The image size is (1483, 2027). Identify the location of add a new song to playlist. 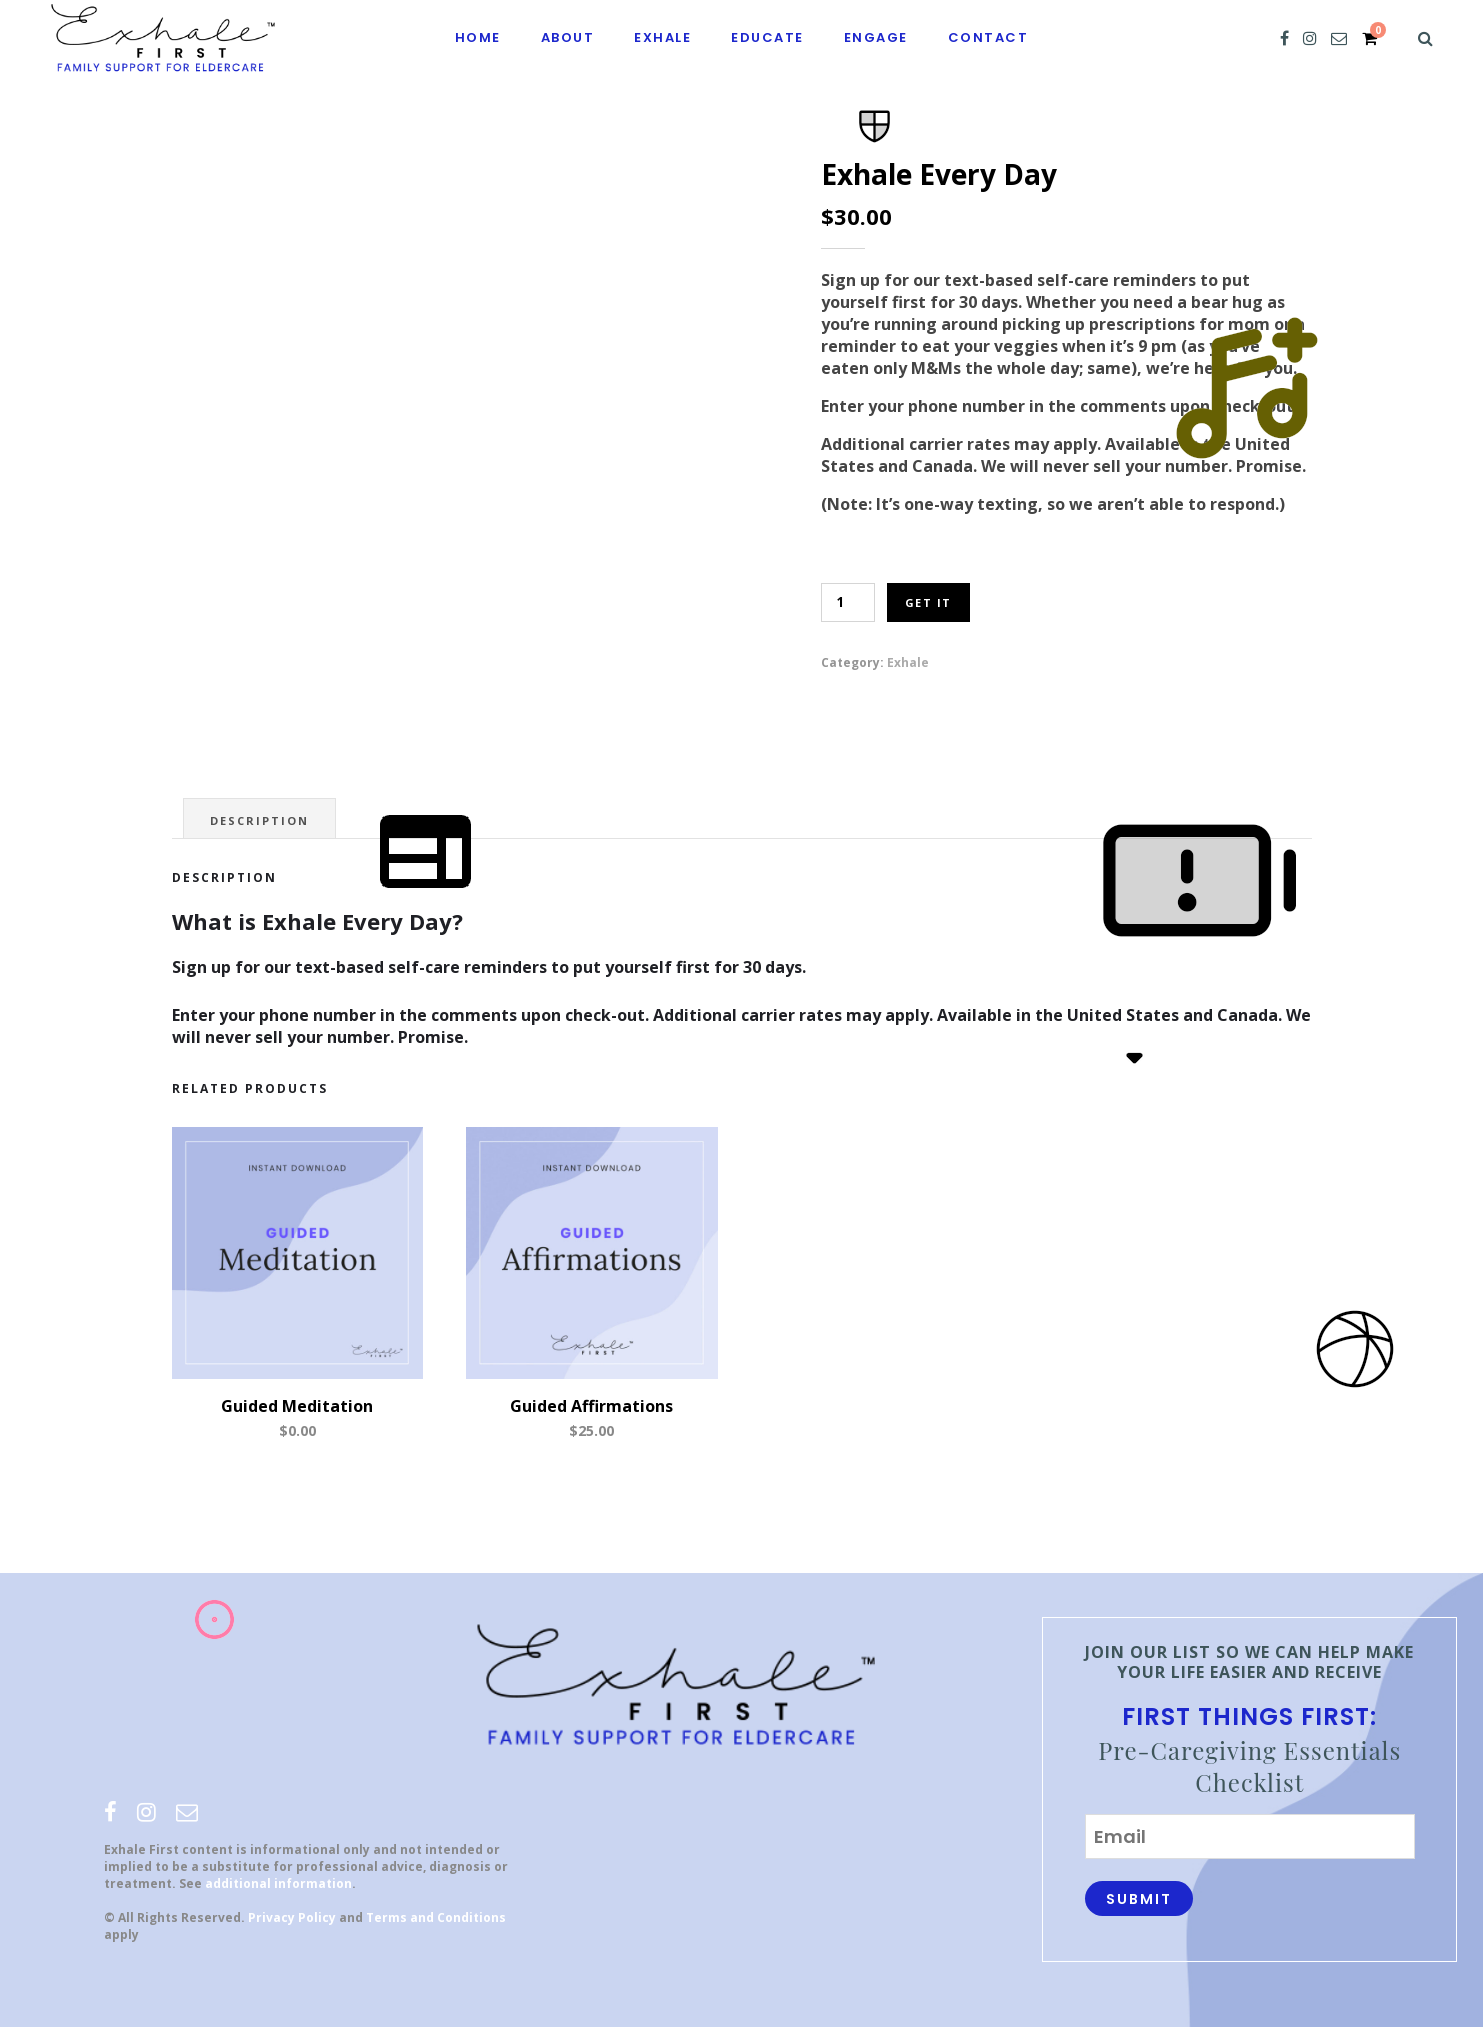
(1249, 390).